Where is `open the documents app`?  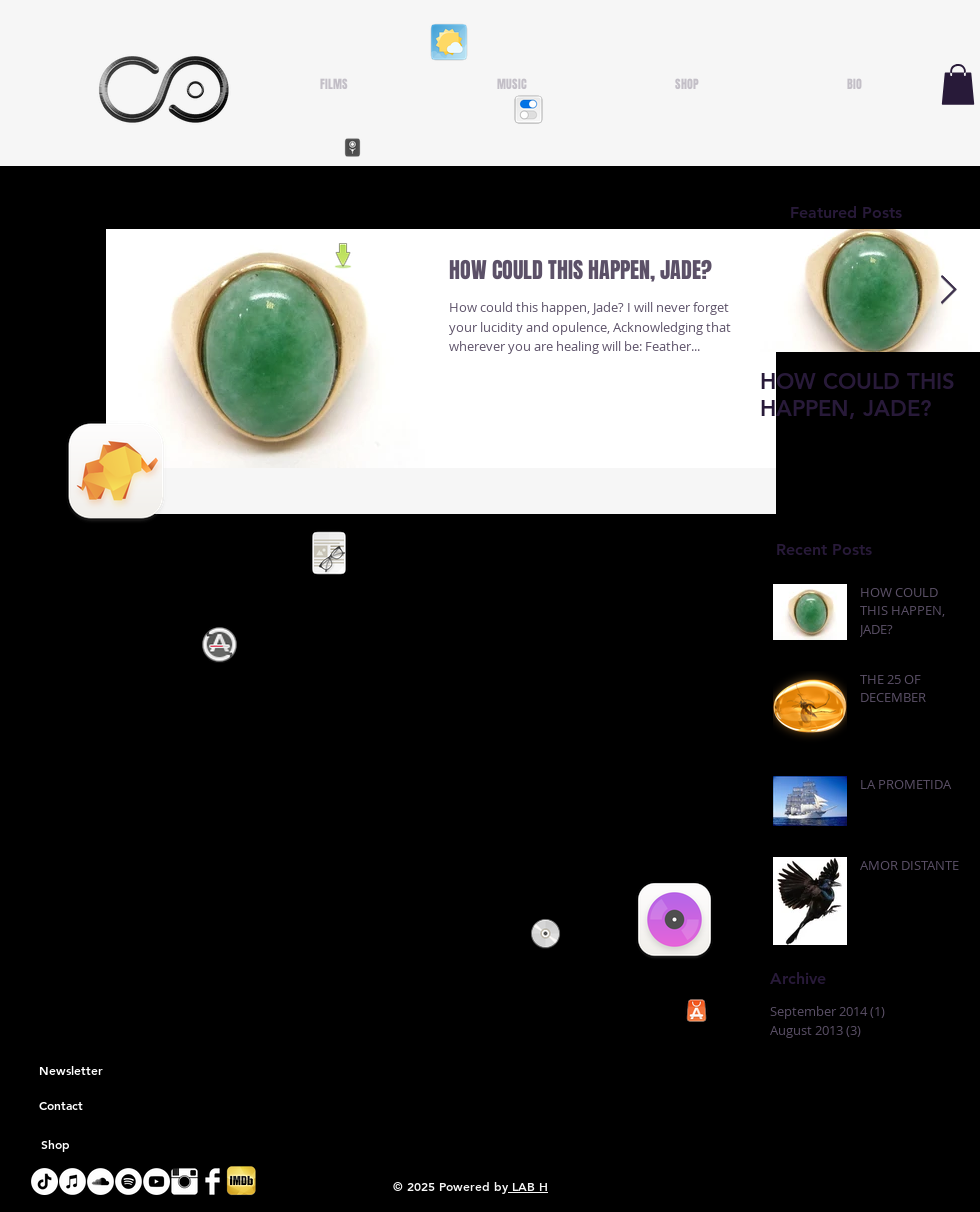
open the documents app is located at coordinates (329, 553).